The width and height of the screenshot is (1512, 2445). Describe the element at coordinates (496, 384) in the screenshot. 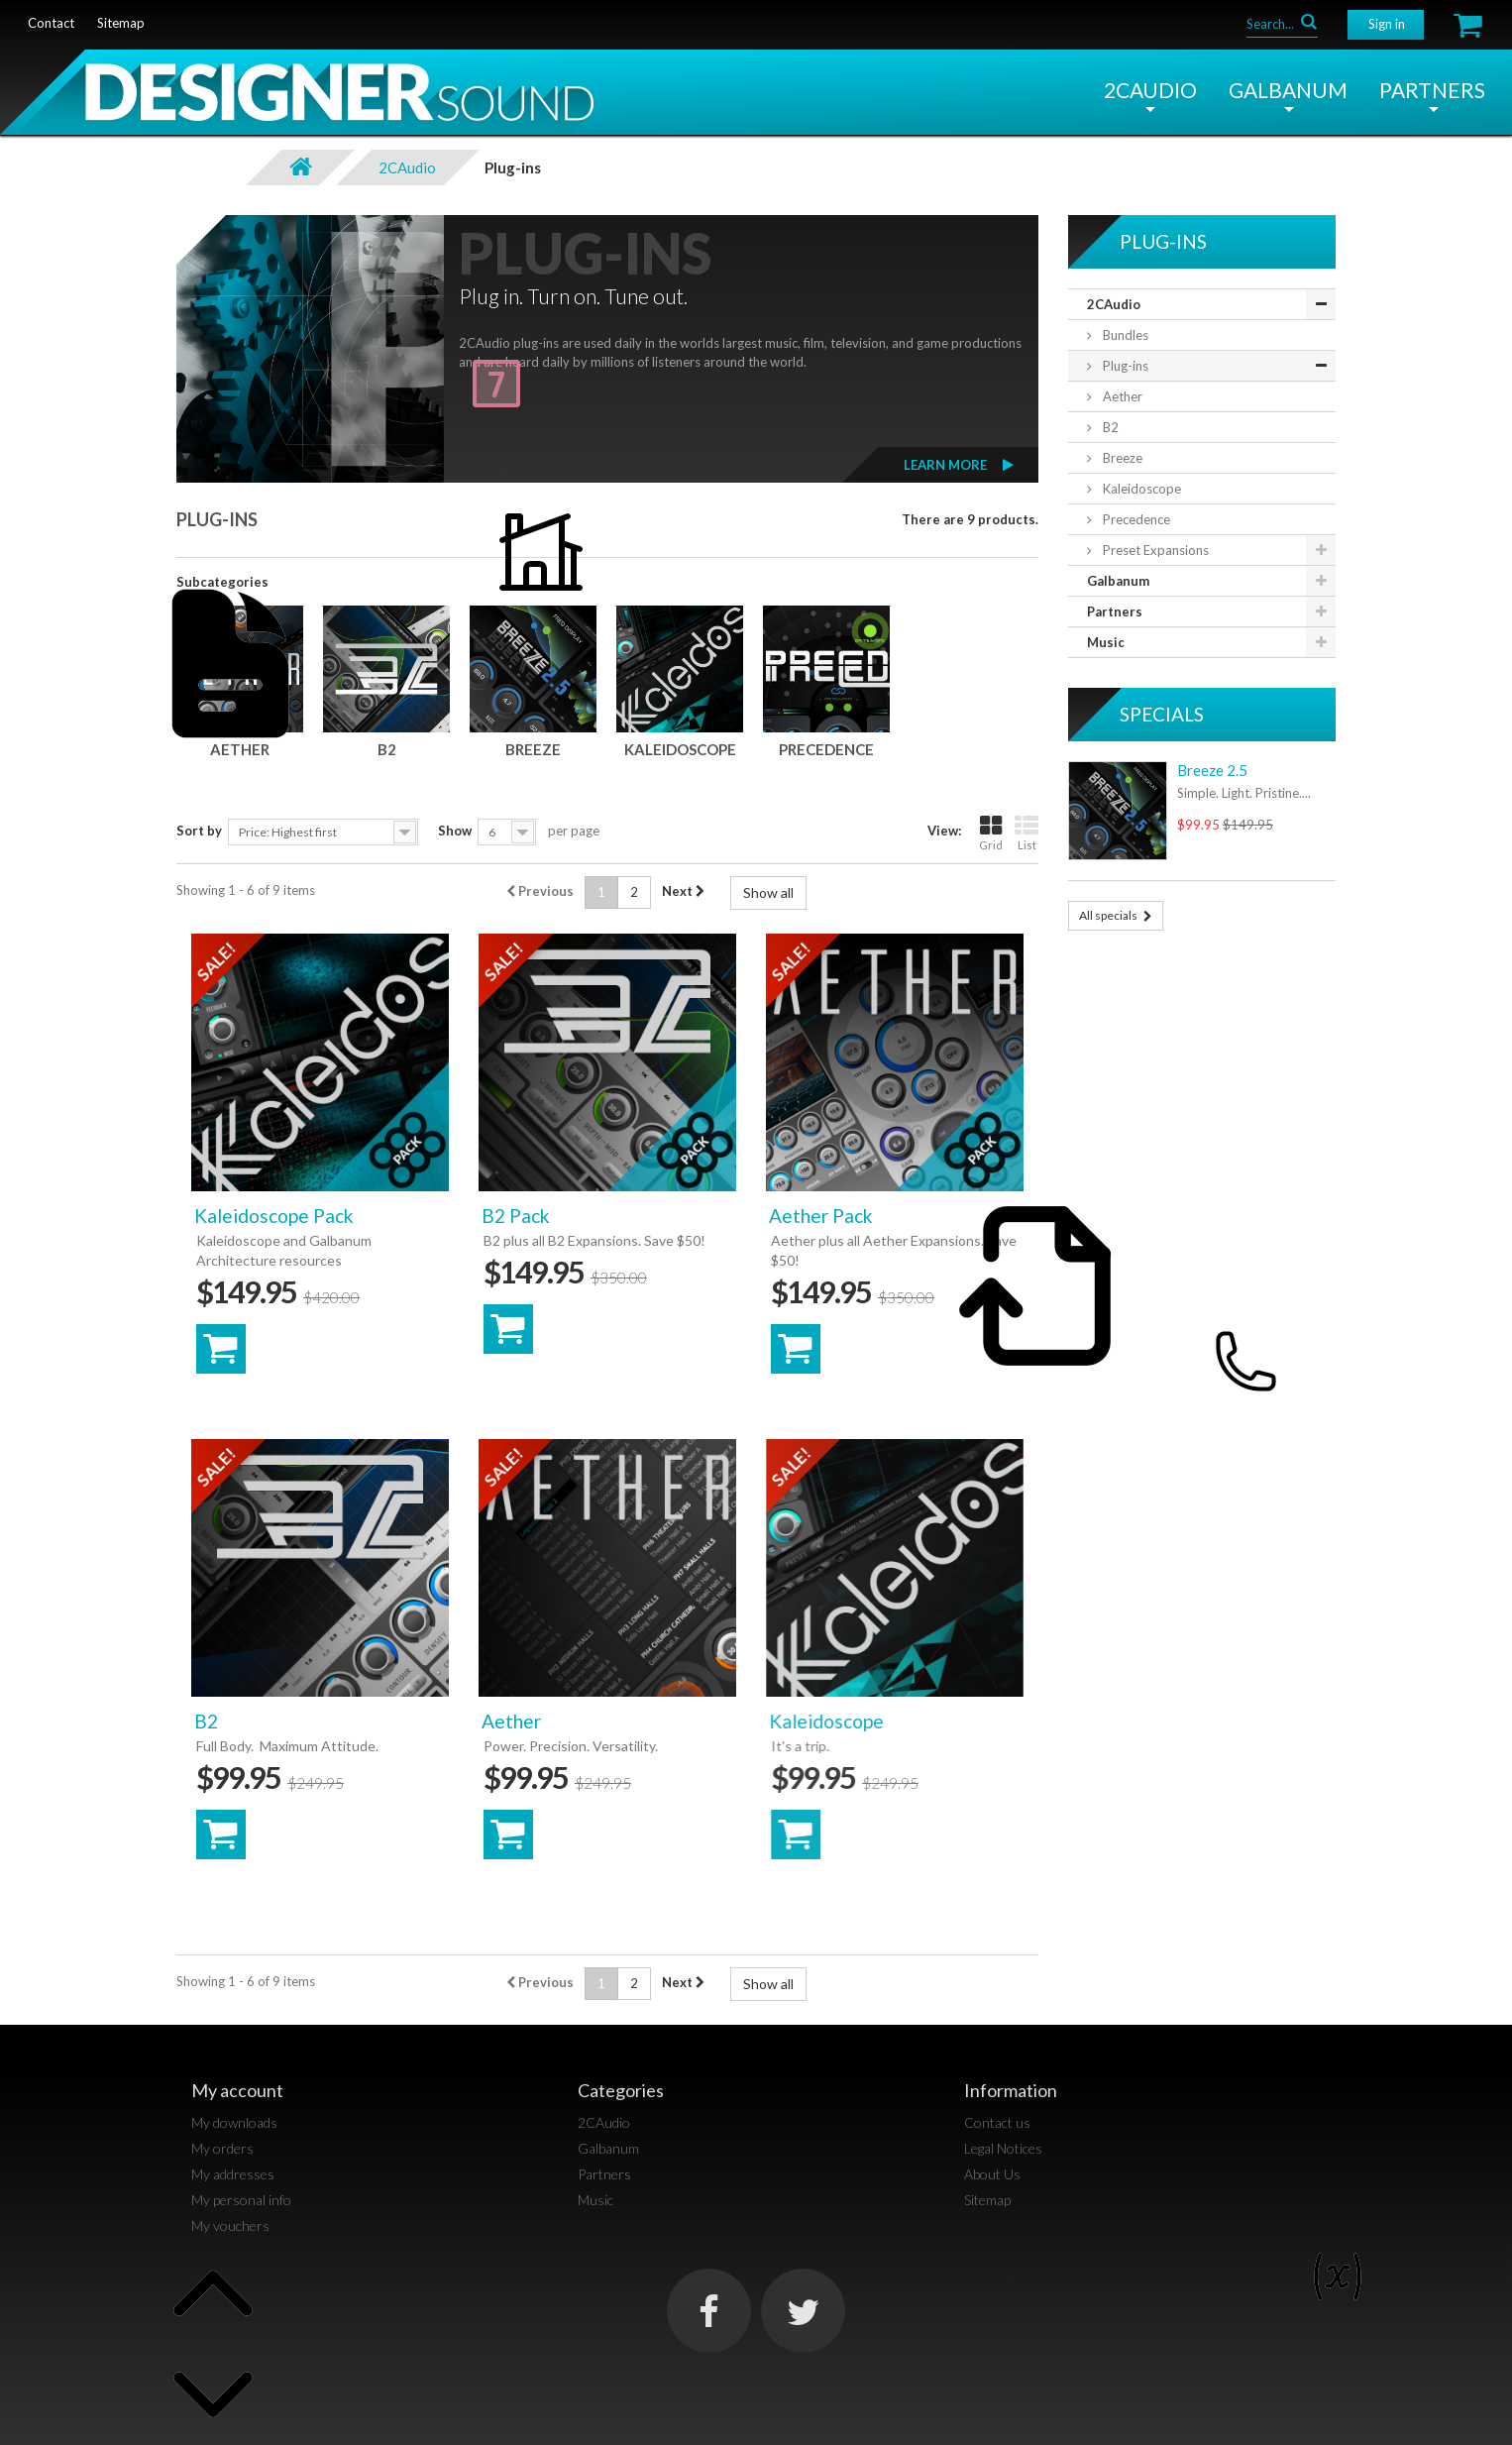

I see `select or navigate to item number seven` at that location.